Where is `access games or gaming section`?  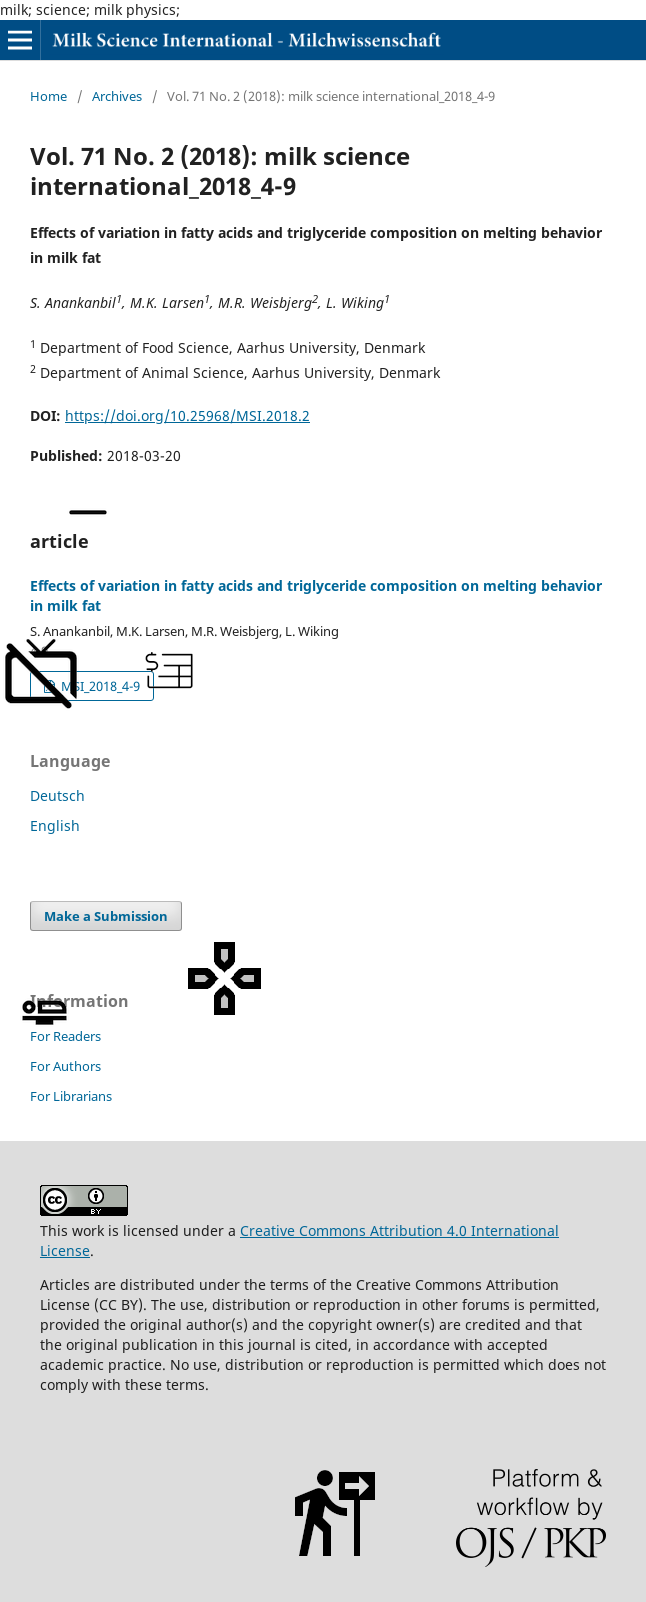 access games or gaming section is located at coordinates (224, 978).